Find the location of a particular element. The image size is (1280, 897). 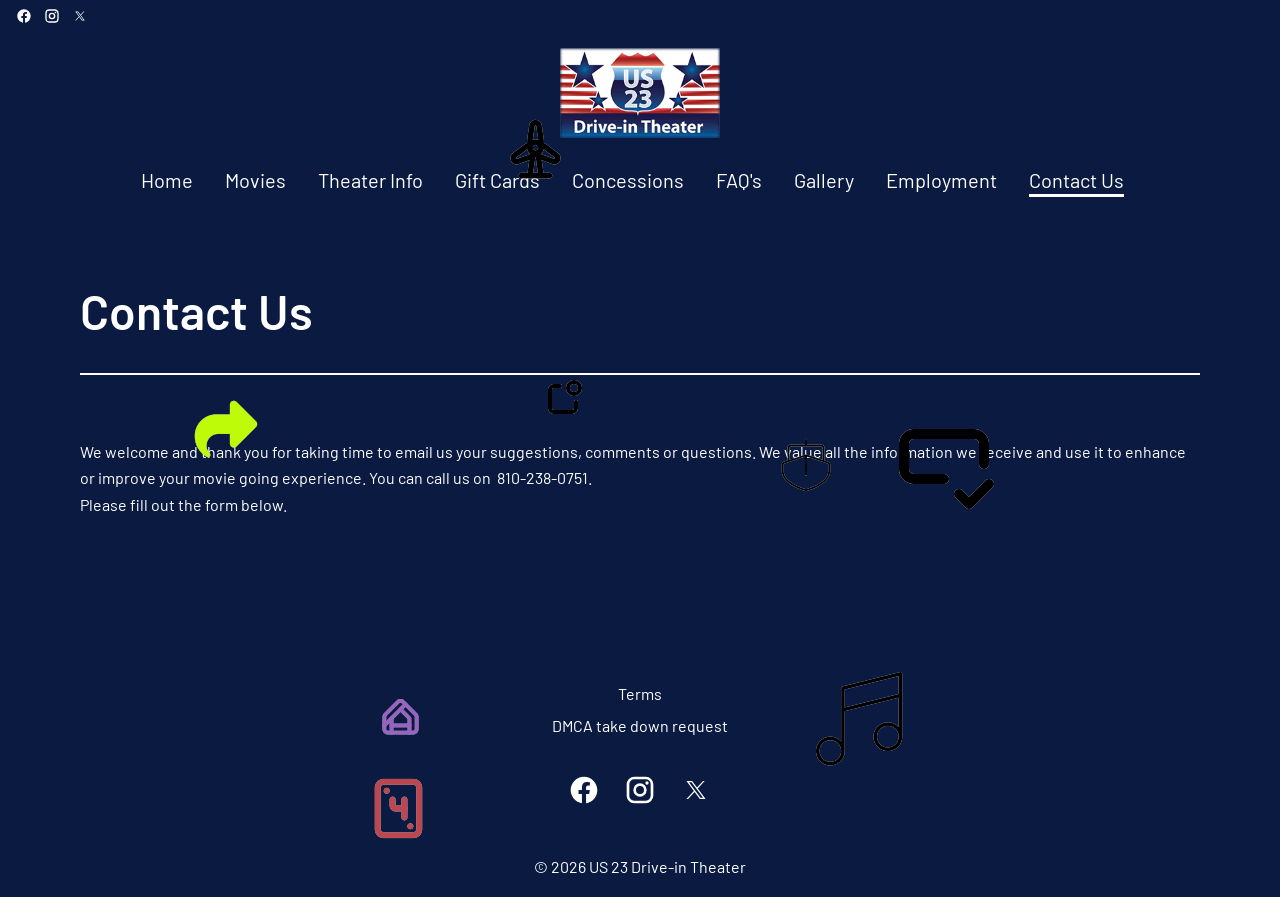

access music or audio player is located at coordinates (864, 720).